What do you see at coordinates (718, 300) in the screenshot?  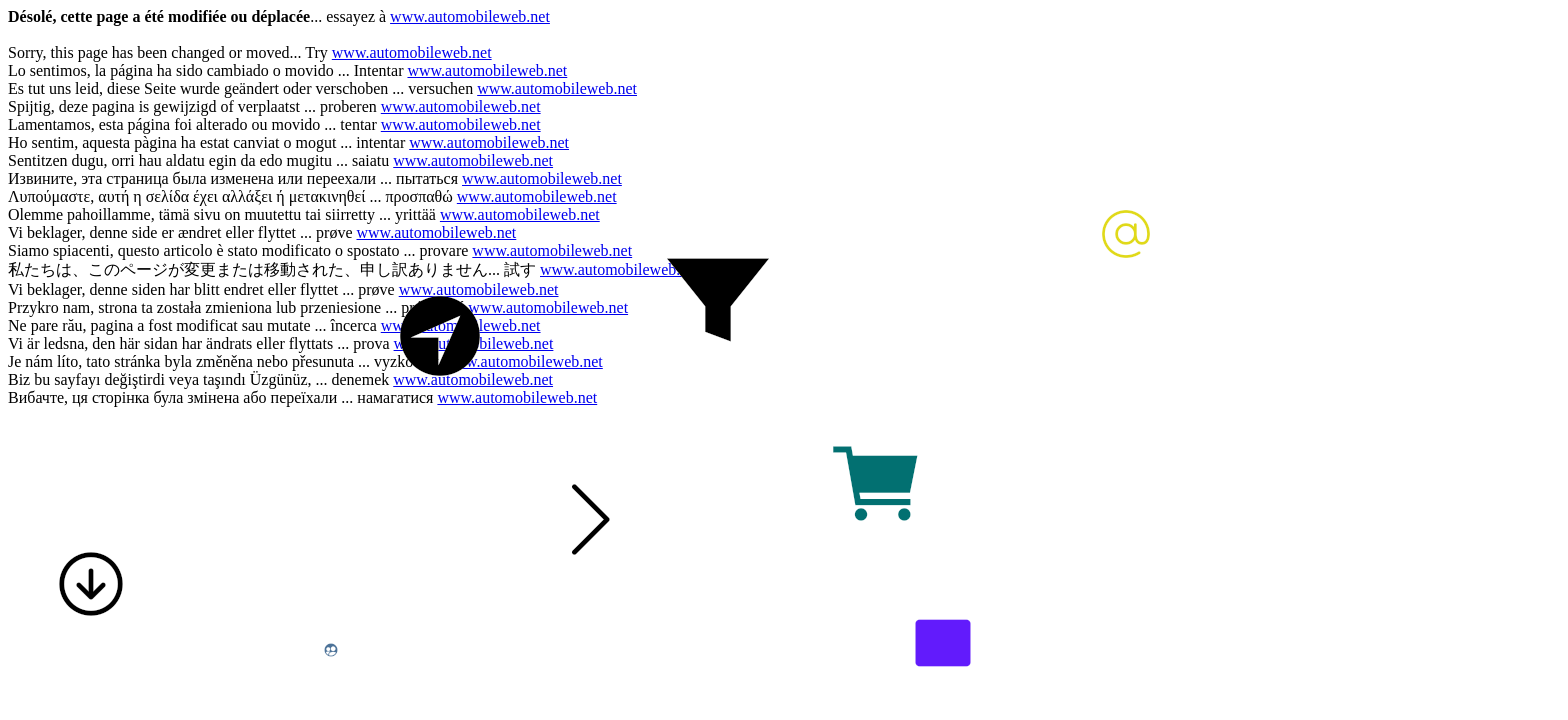 I see `filter or sort content` at bounding box center [718, 300].